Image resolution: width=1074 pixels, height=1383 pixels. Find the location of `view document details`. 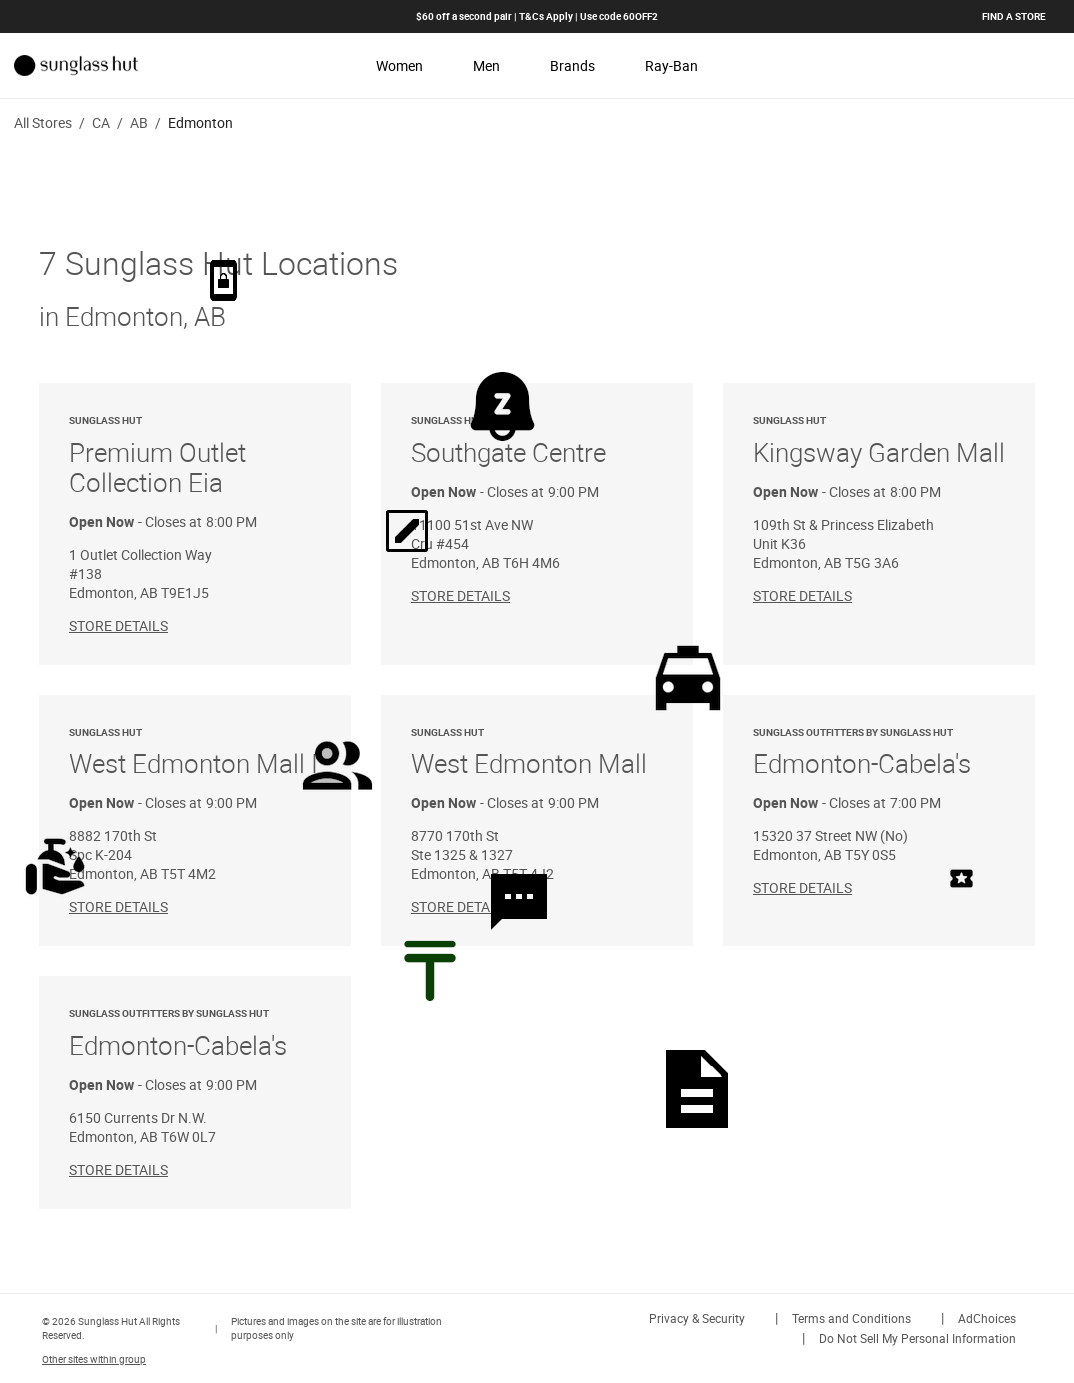

view document details is located at coordinates (697, 1089).